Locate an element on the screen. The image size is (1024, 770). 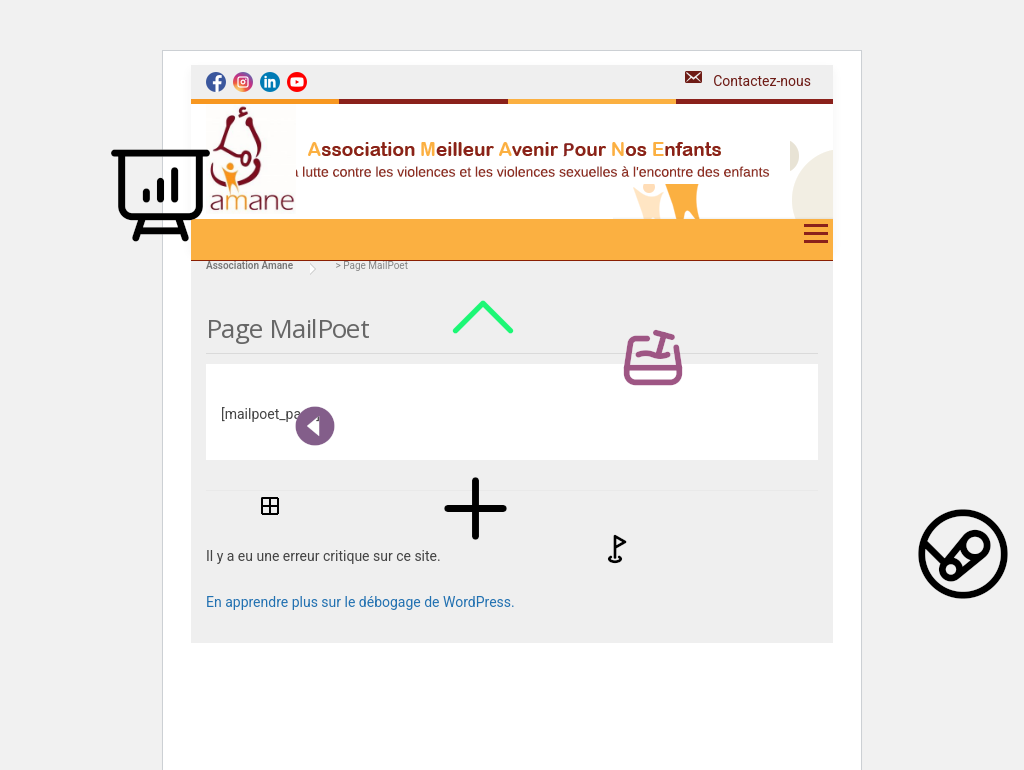
collapse an expanded section is located at coordinates (483, 317).